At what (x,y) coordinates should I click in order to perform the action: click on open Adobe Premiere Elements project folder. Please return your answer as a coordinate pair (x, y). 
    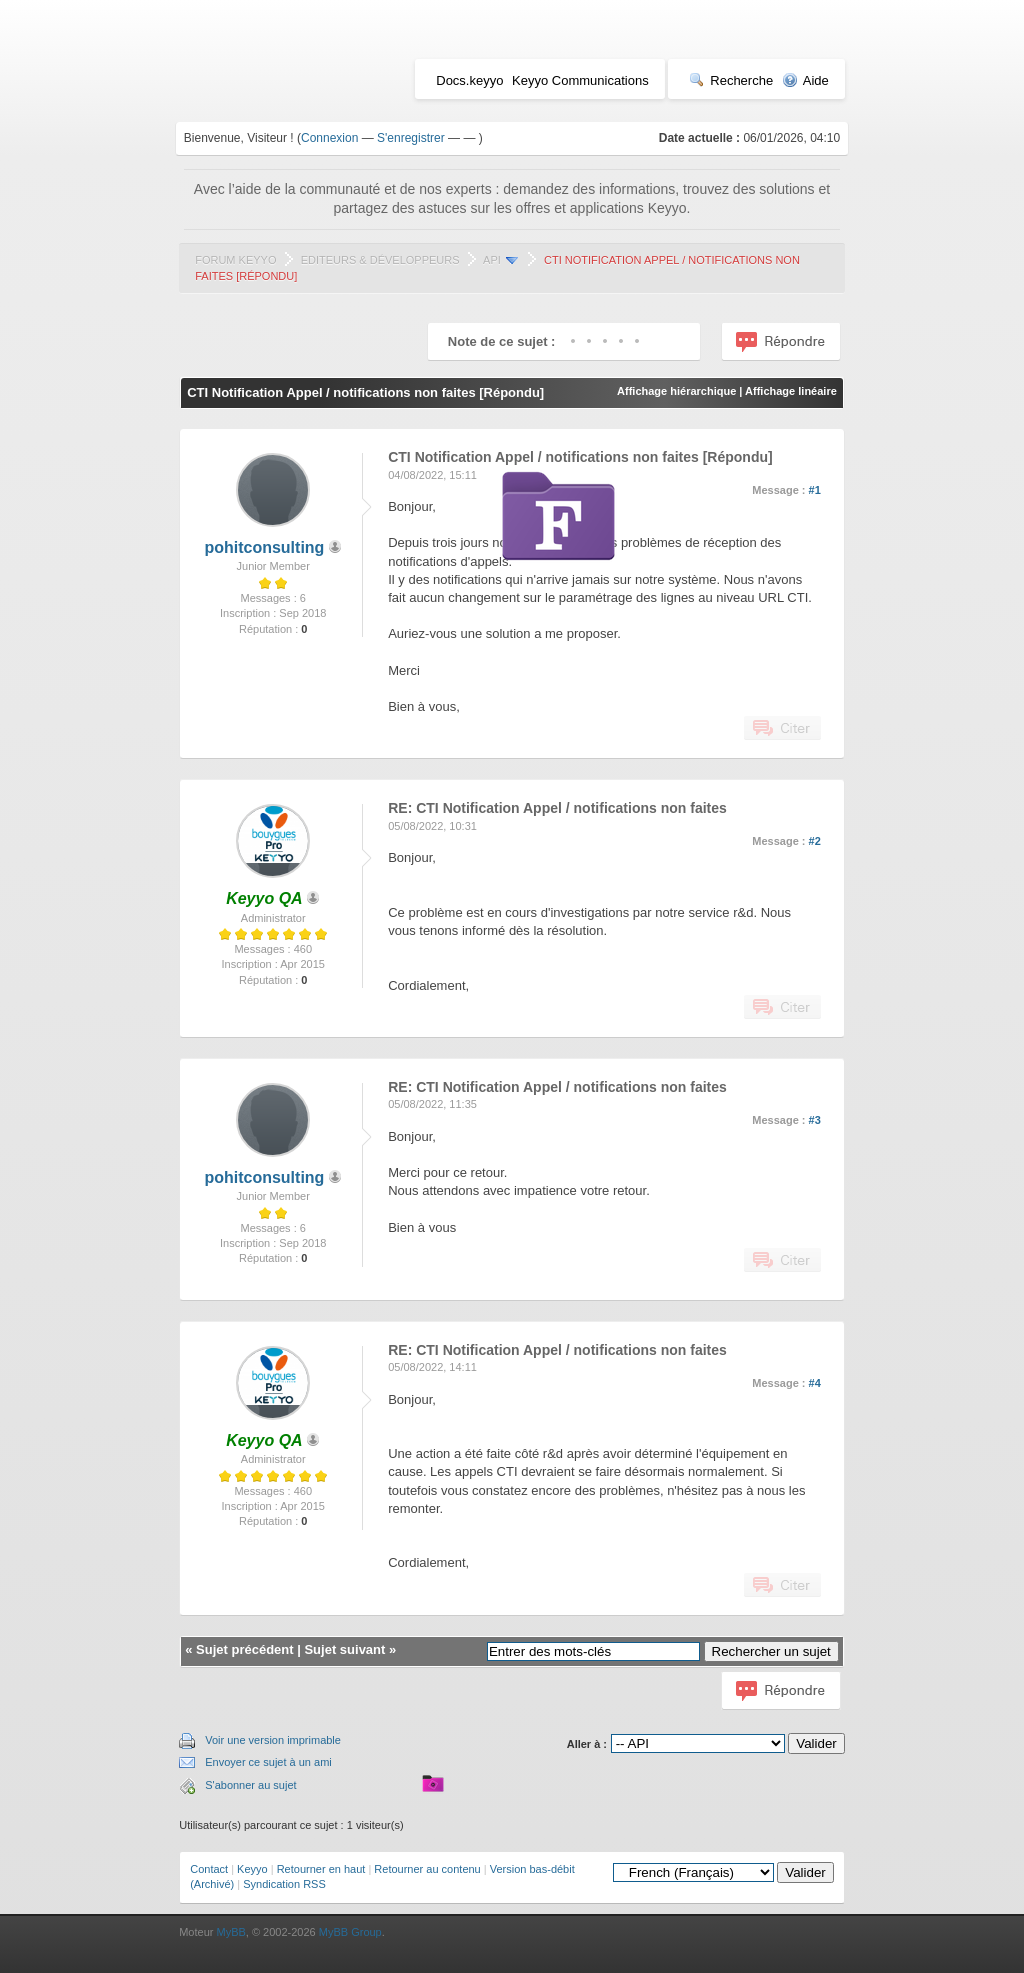
    Looking at the image, I should click on (433, 1784).